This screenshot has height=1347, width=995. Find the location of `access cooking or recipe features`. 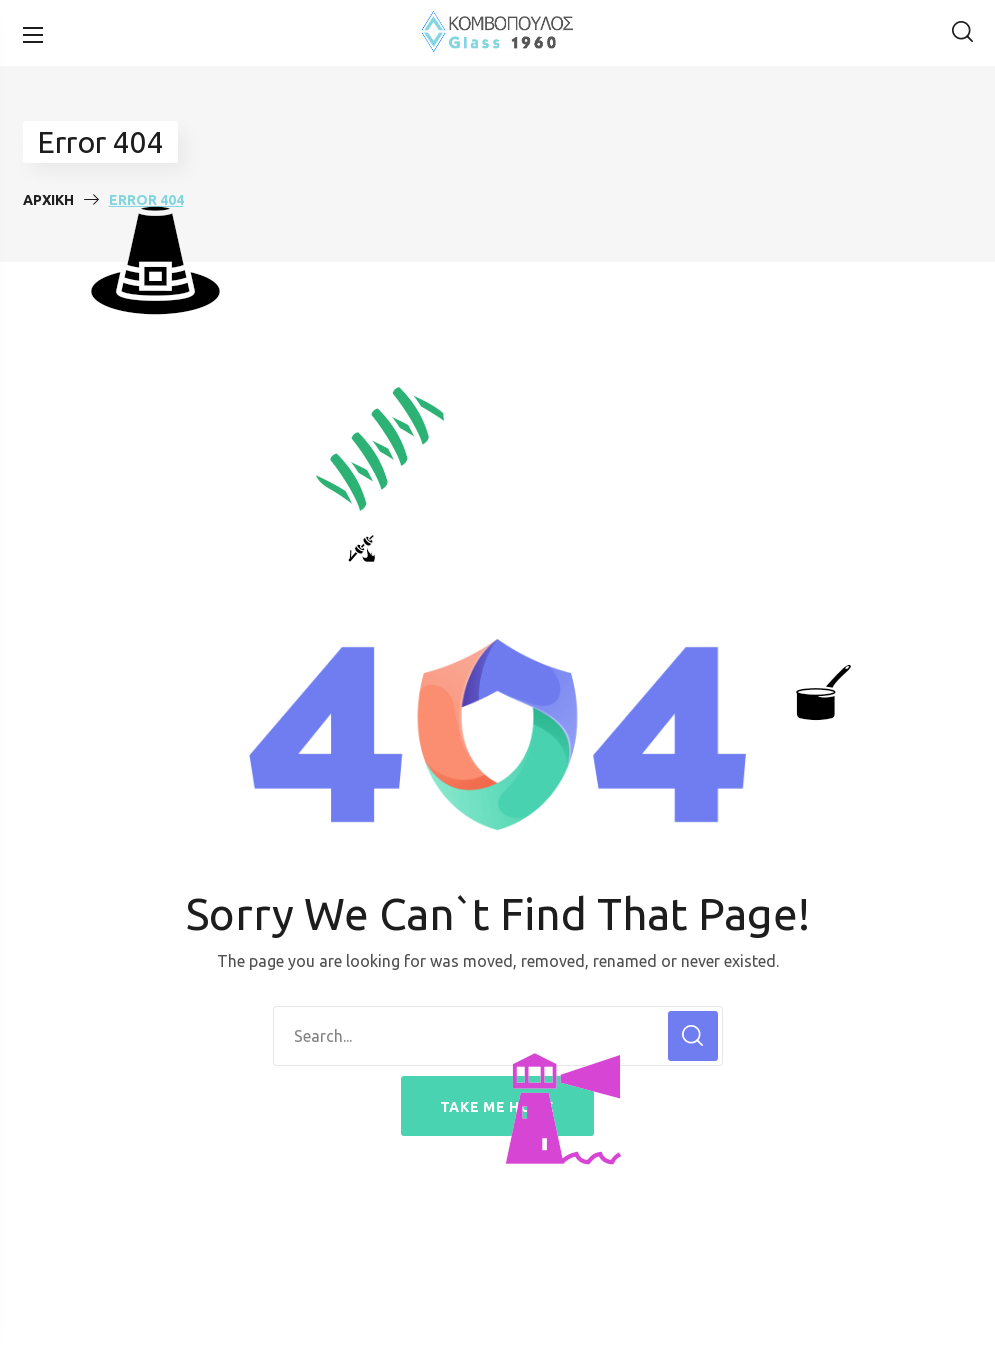

access cooking or recipe features is located at coordinates (823, 692).